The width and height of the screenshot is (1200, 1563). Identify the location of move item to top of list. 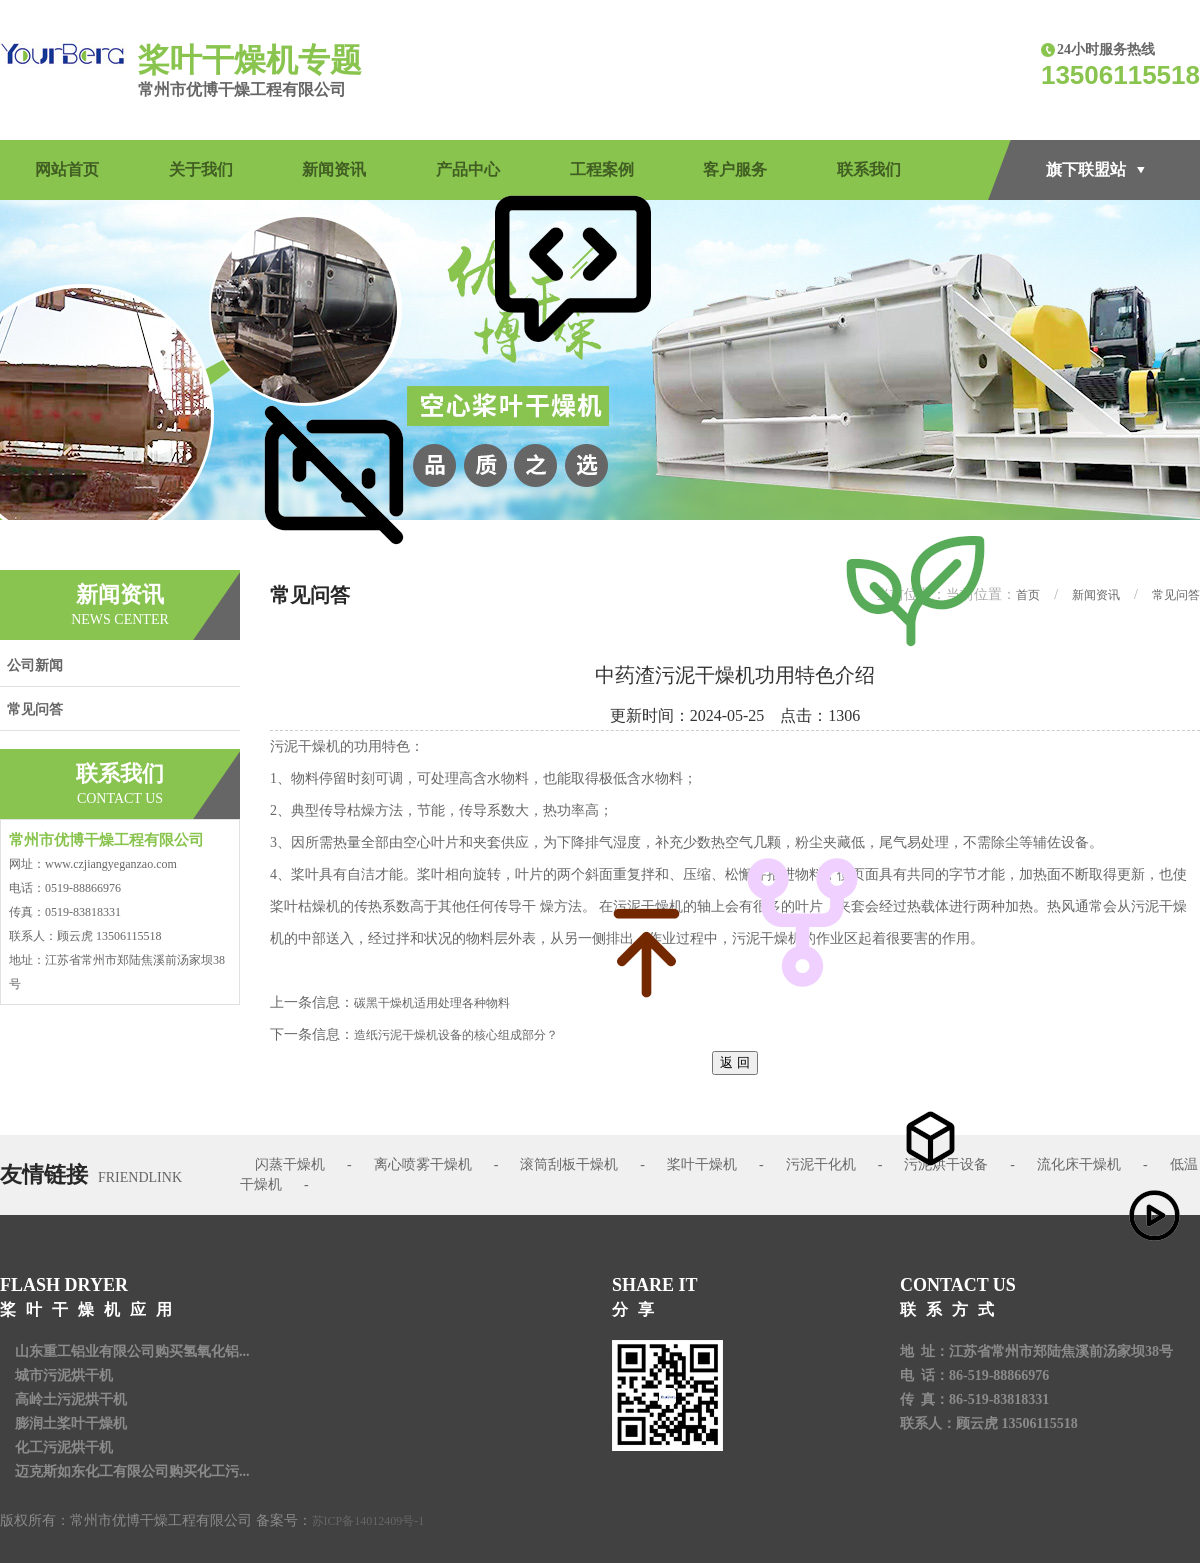
(646, 951).